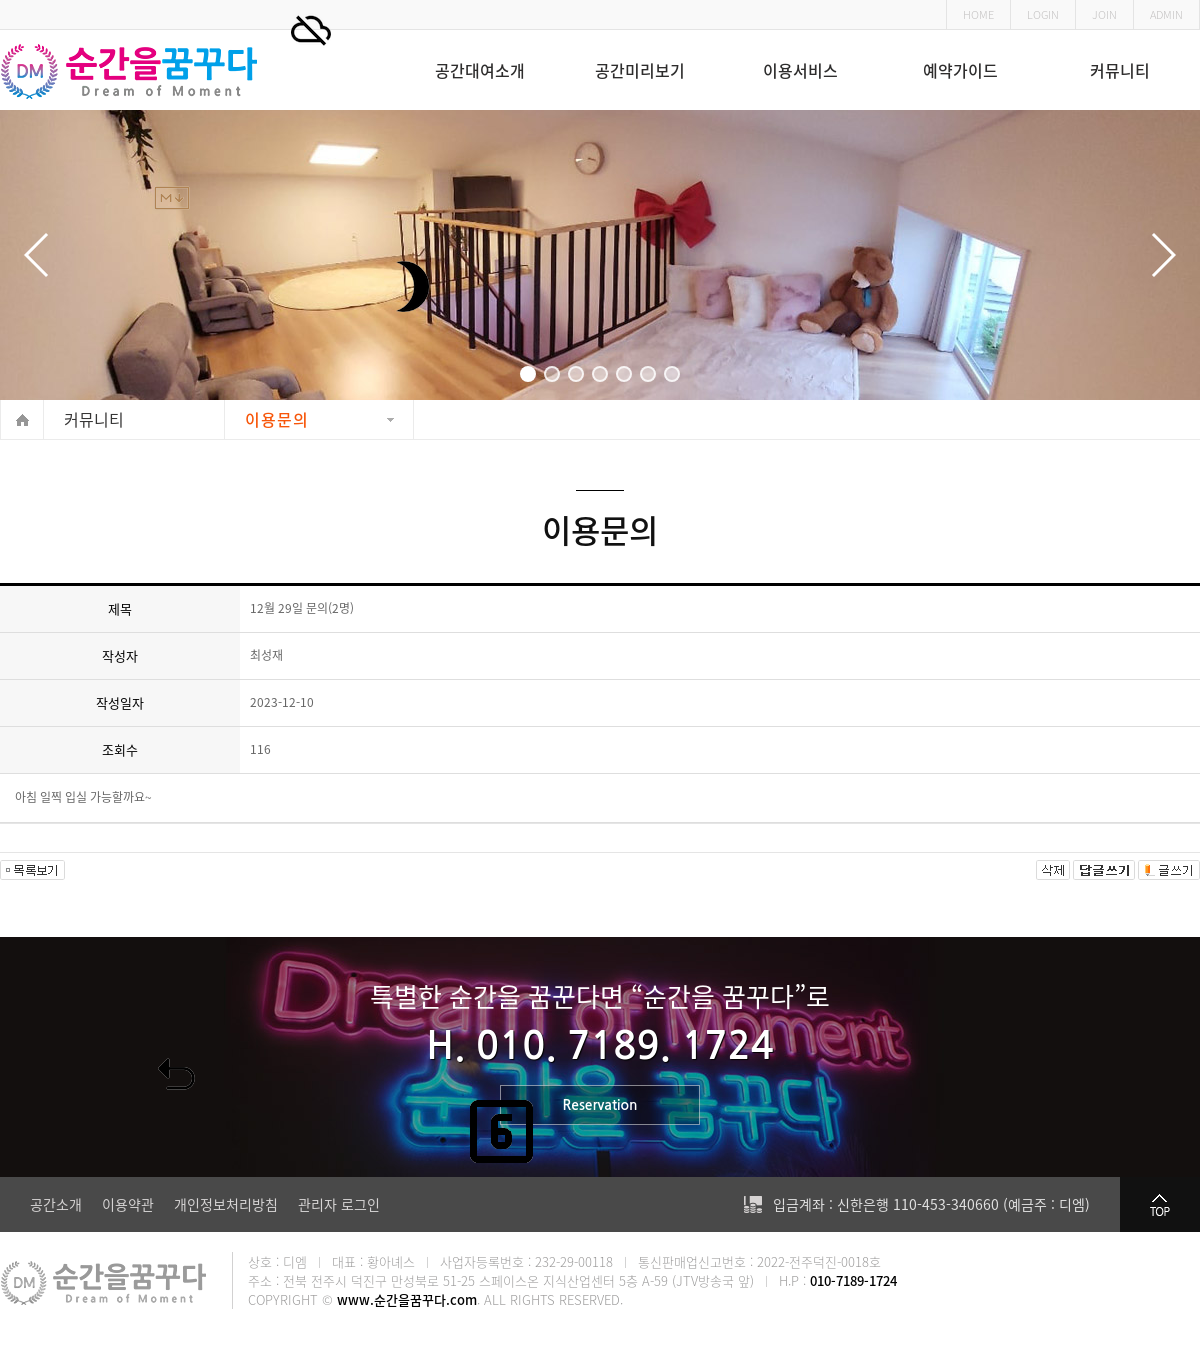 This screenshot has width=1200, height=1349. I want to click on select filter or preset number 6, so click(501, 1131).